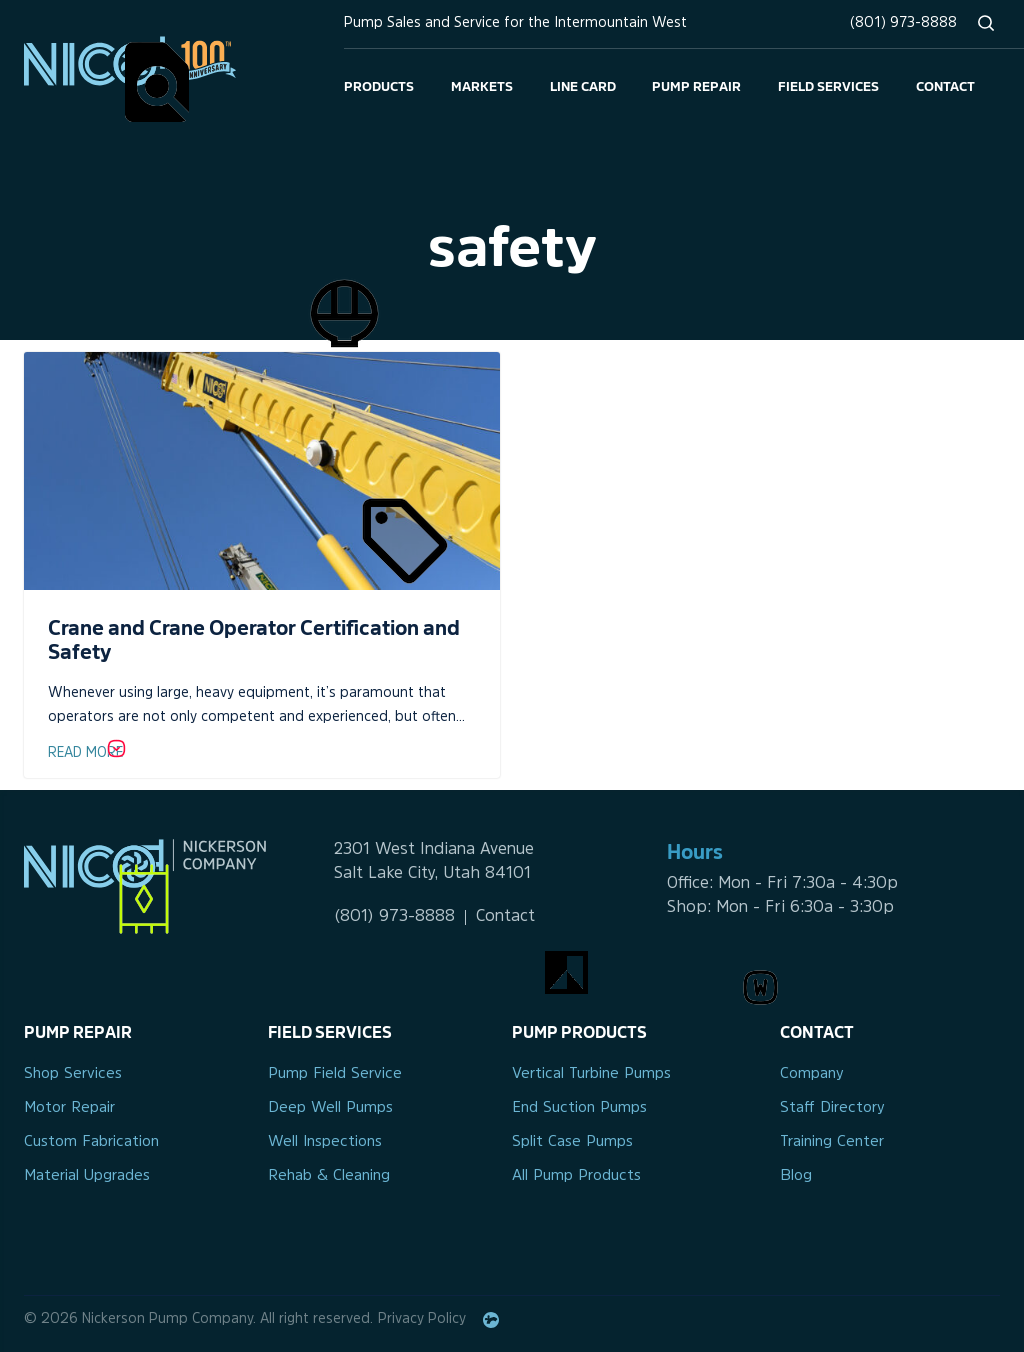 The width and height of the screenshot is (1024, 1352). I want to click on search within the current document, so click(157, 82).